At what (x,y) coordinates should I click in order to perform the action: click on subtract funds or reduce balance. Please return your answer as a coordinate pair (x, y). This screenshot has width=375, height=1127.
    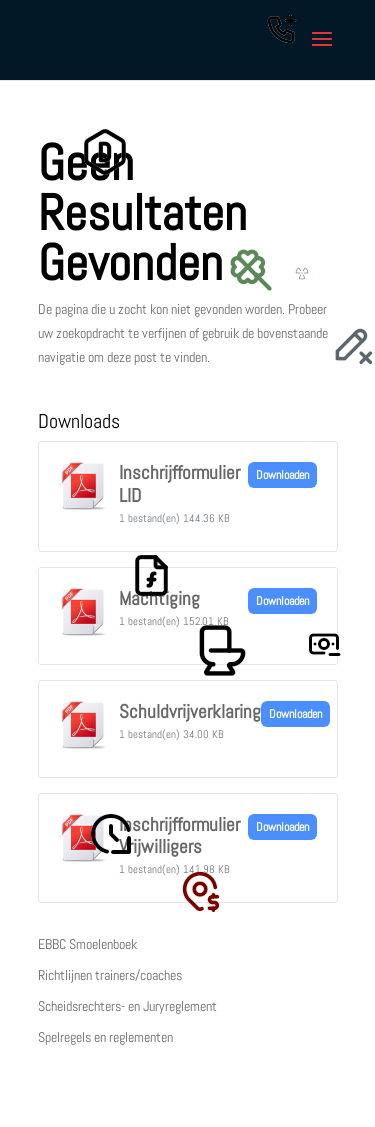
    Looking at the image, I should click on (324, 644).